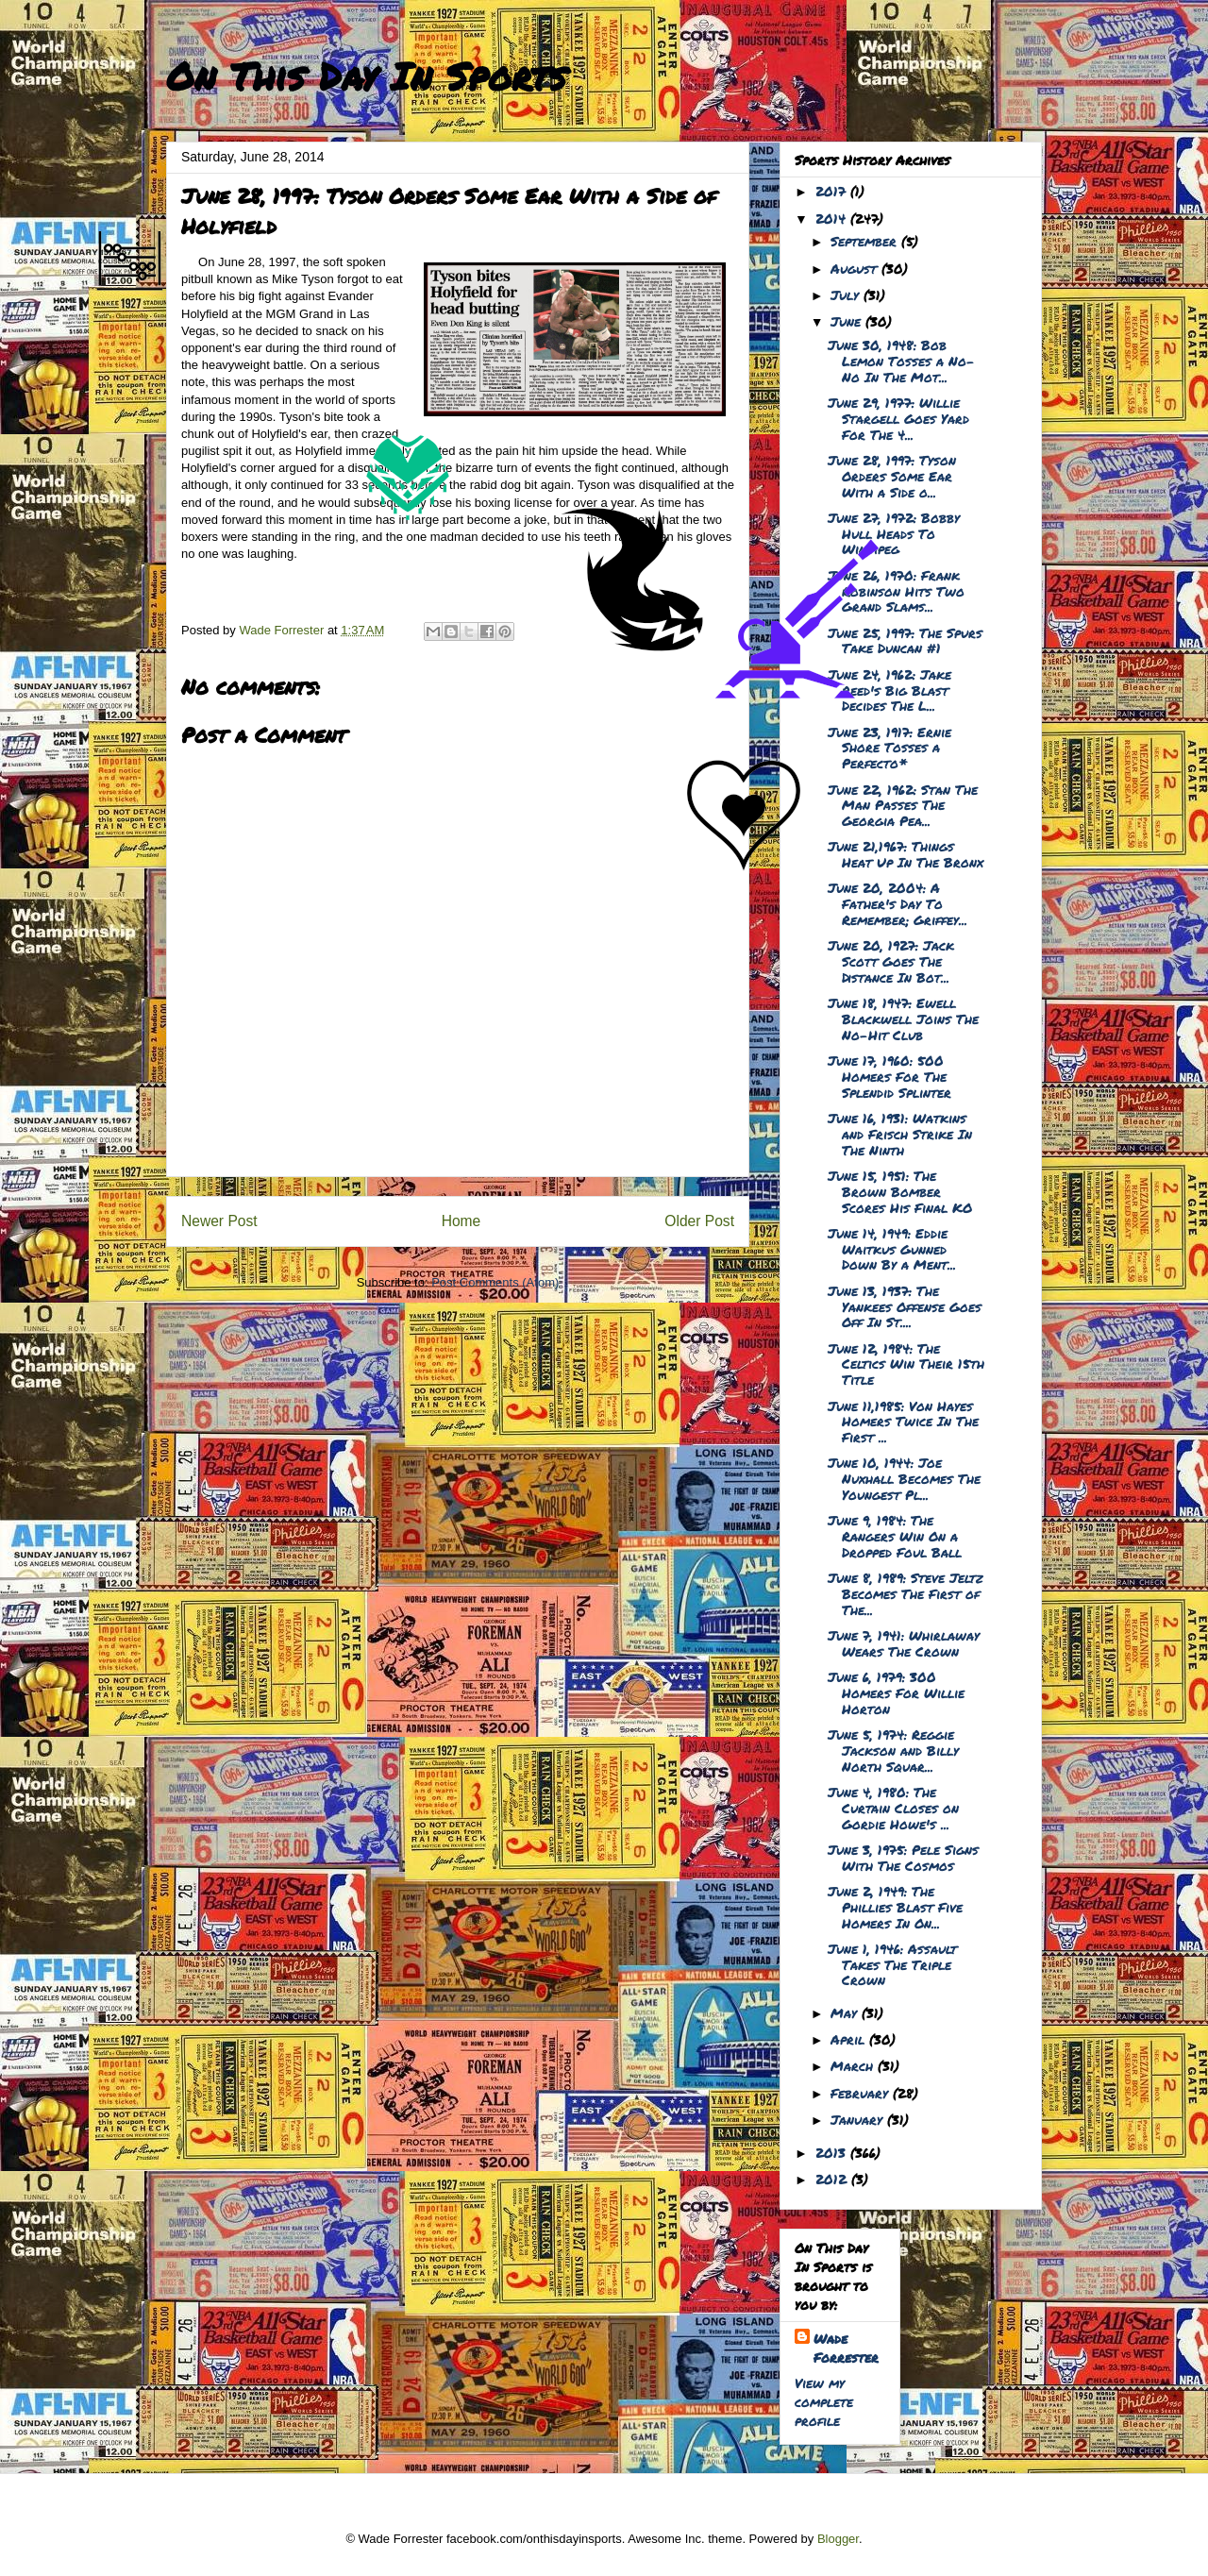 The image size is (1208, 2576). What do you see at coordinates (408, 478) in the screenshot?
I see `select poncho clothing item` at bounding box center [408, 478].